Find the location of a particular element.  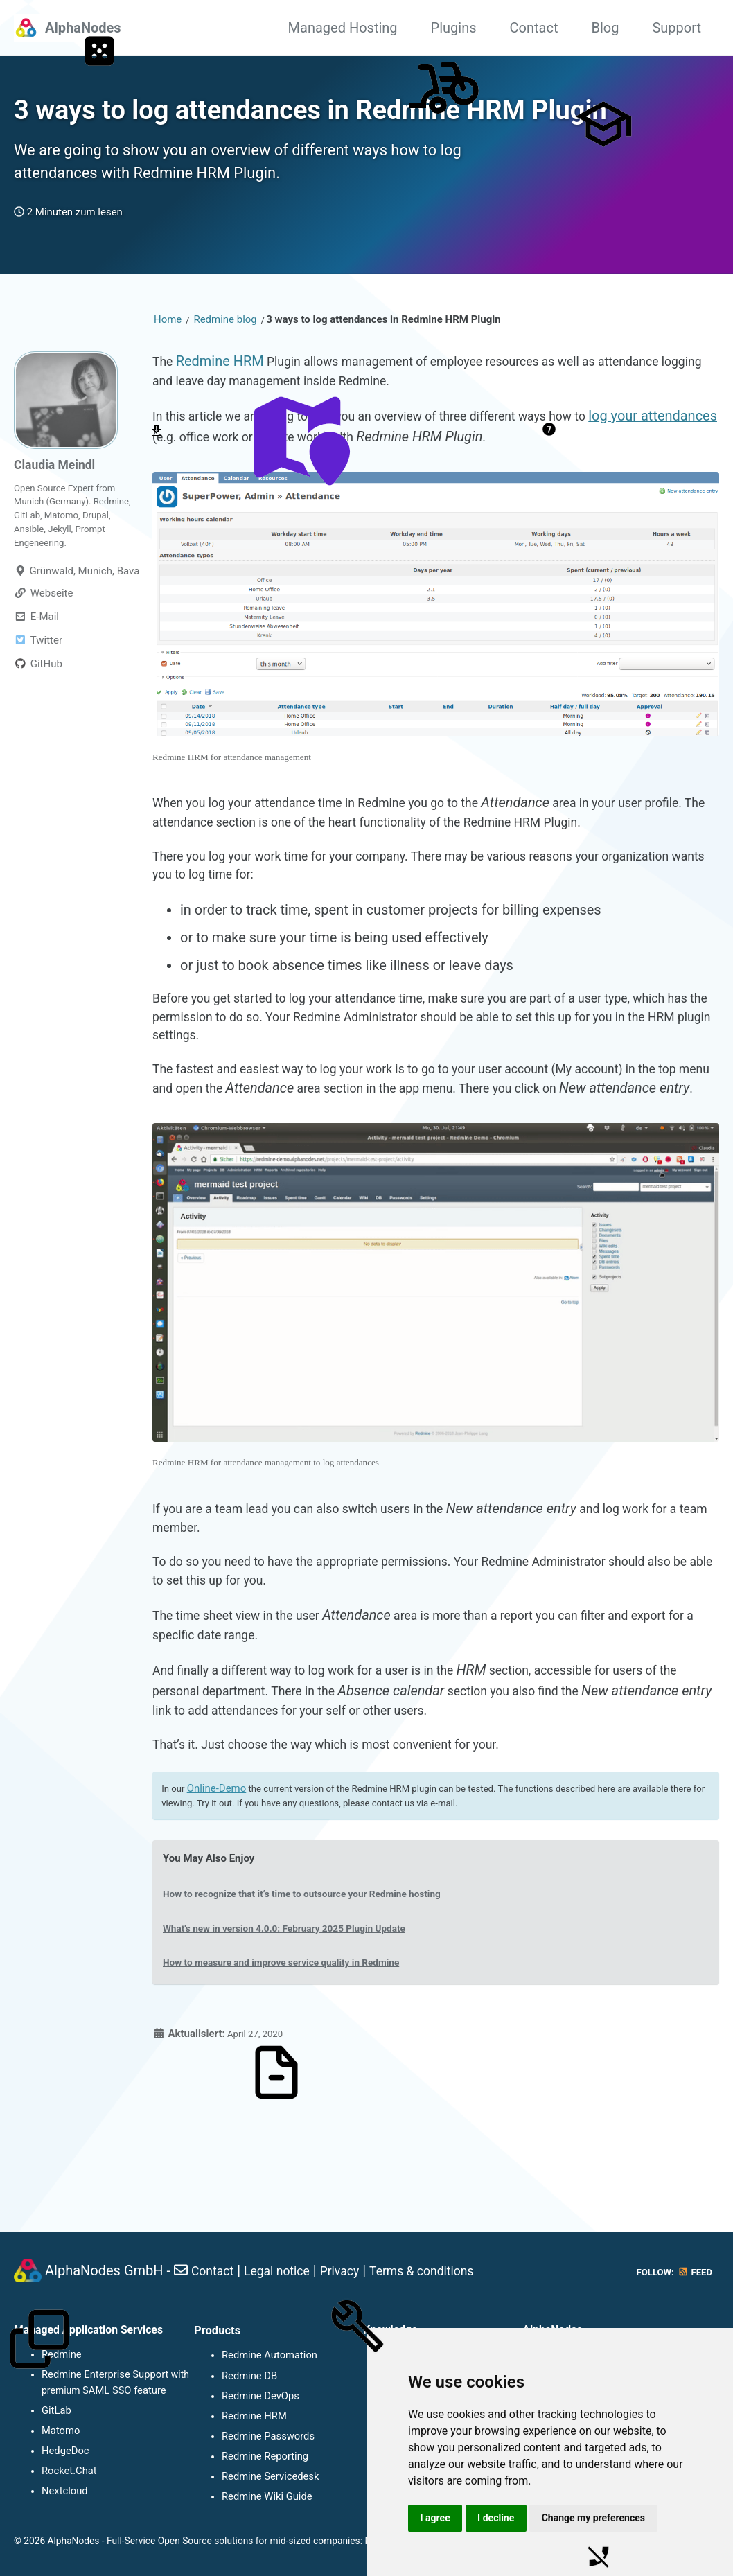

access settings or configuration options is located at coordinates (357, 2326).